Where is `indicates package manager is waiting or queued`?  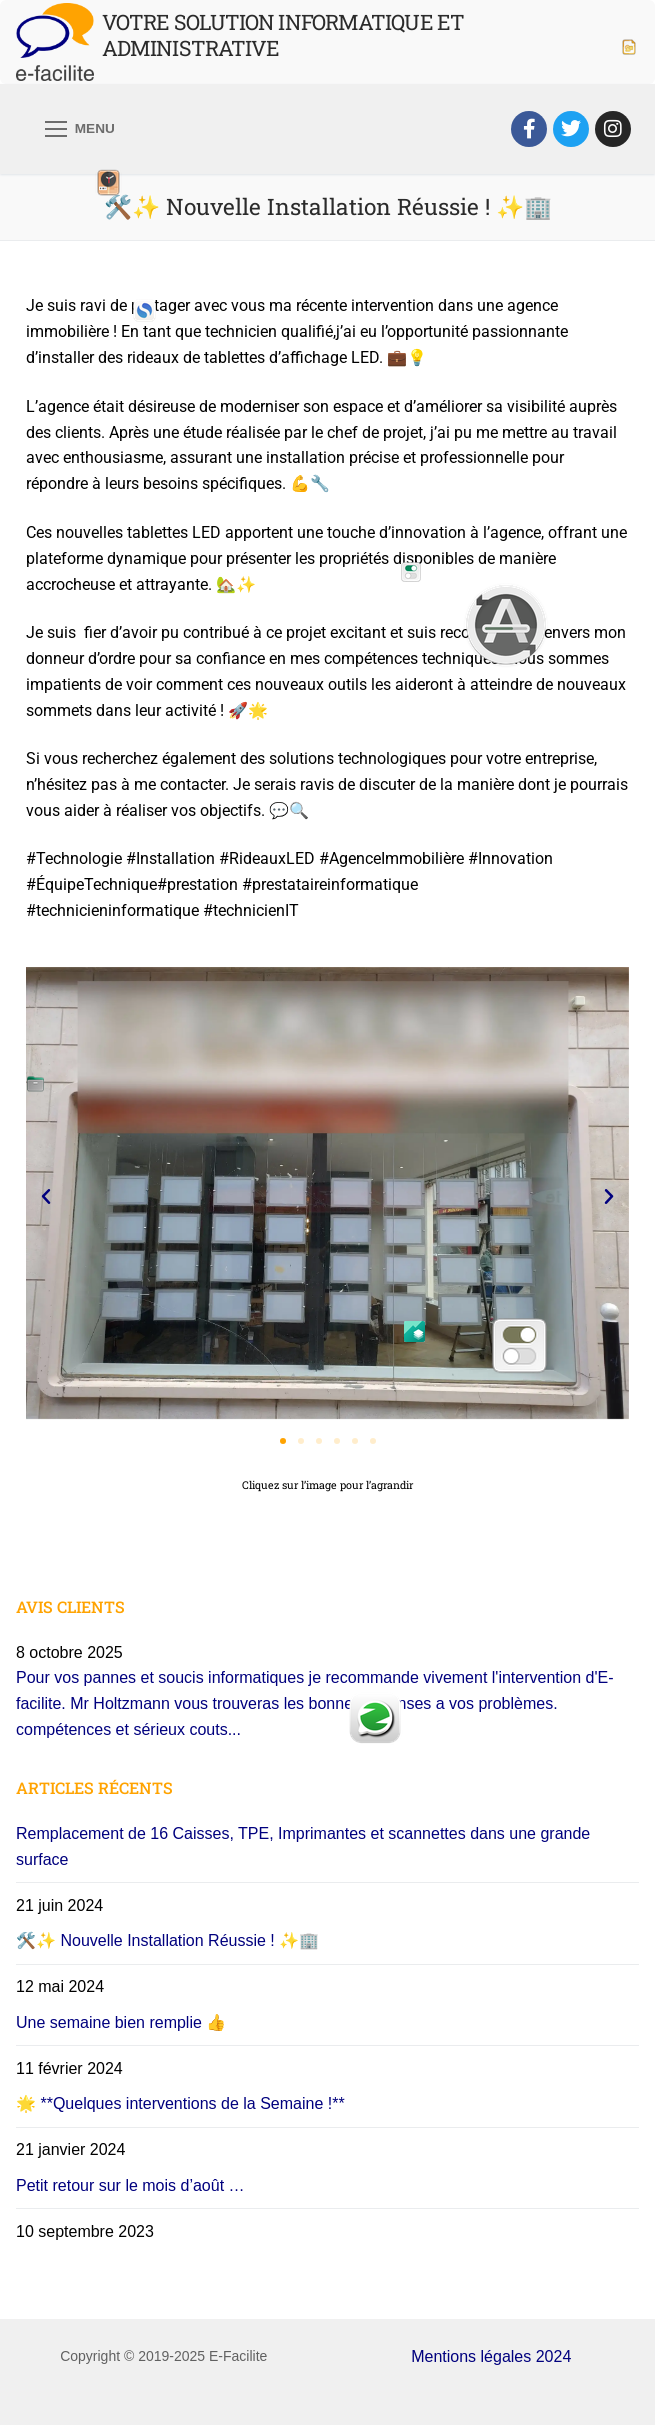
indicates package manager is waiting or queued is located at coordinates (108, 182).